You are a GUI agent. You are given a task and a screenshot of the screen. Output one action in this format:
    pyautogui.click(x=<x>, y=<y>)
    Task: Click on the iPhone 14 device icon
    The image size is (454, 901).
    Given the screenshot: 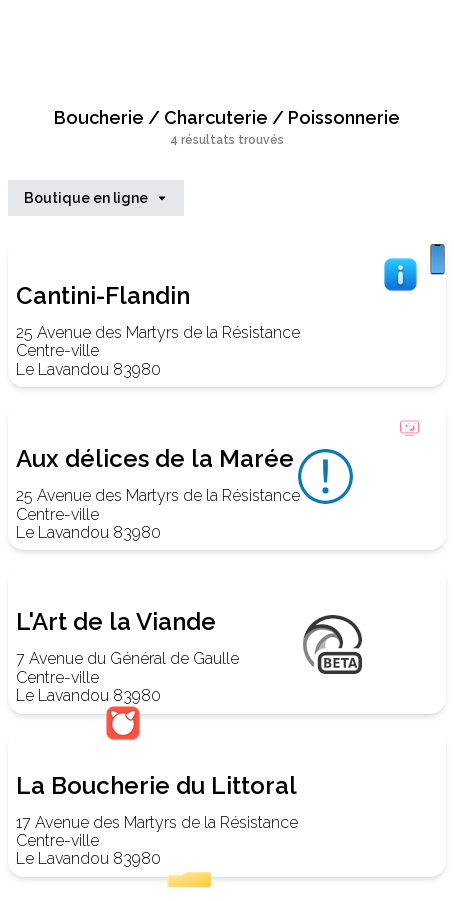 What is the action you would take?
    pyautogui.click(x=437, y=259)
    